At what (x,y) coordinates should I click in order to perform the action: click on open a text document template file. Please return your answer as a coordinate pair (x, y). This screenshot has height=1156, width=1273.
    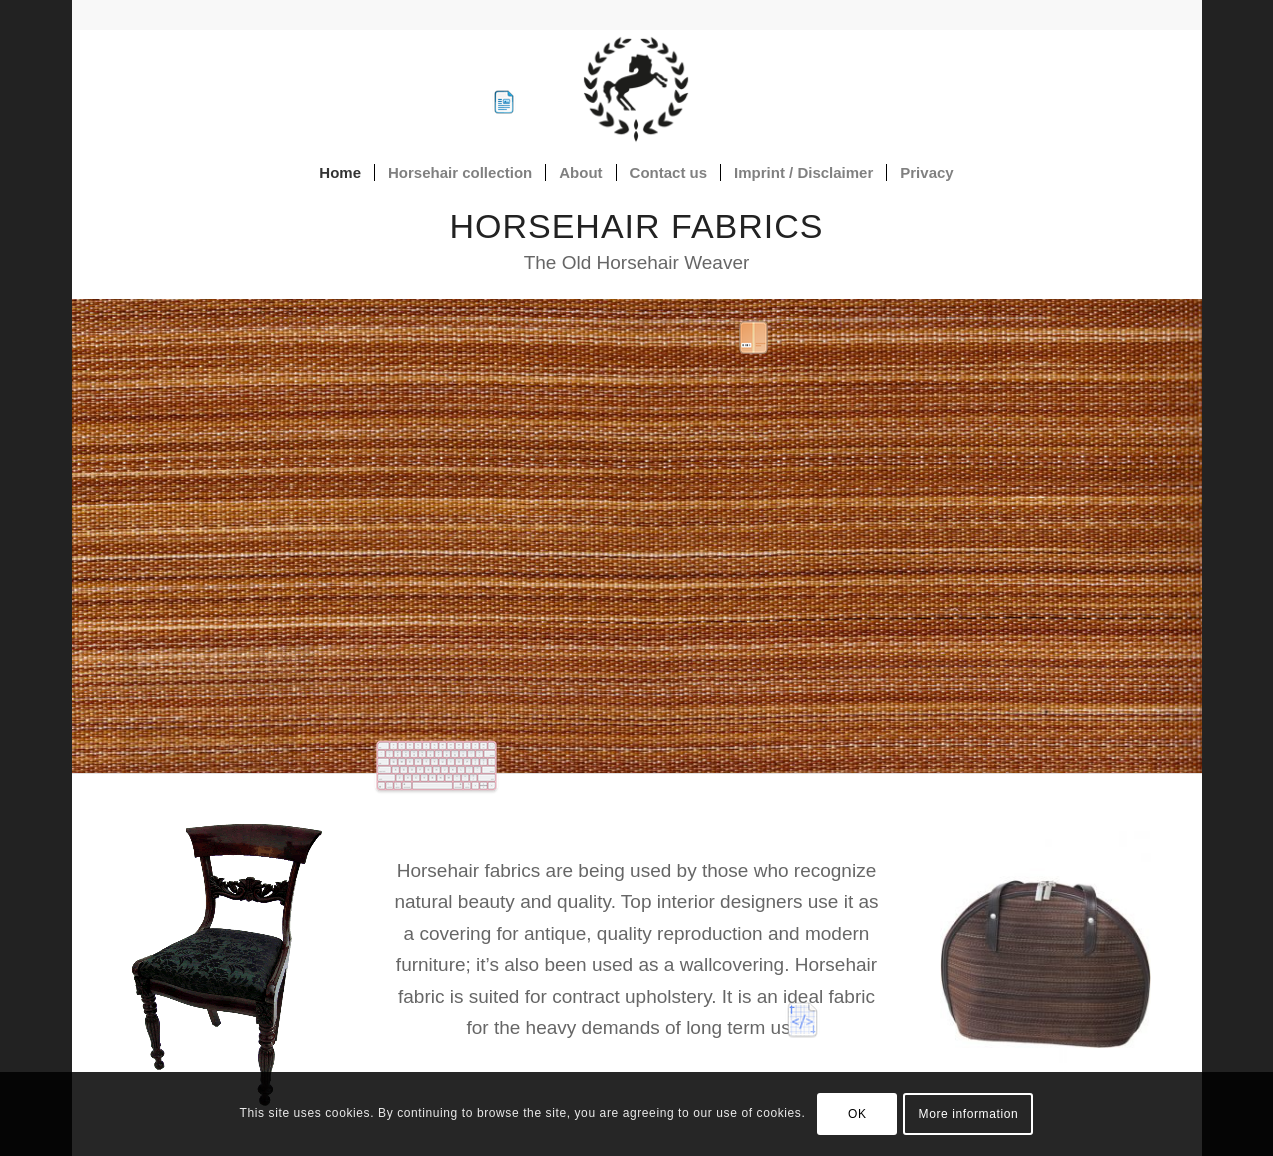
    Looking at the image, I should click on (504, 102).